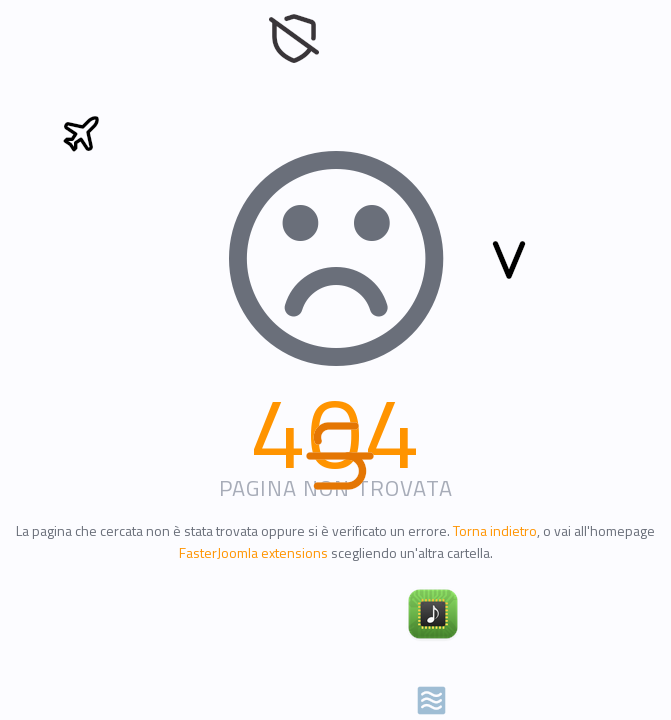 The height and width of the screenshot is (720, 671). What do you see at coordinates (340, 456) in the screenshot?
I see `apply strikethrough formatting to selected text` at bounding box center [340, 456].